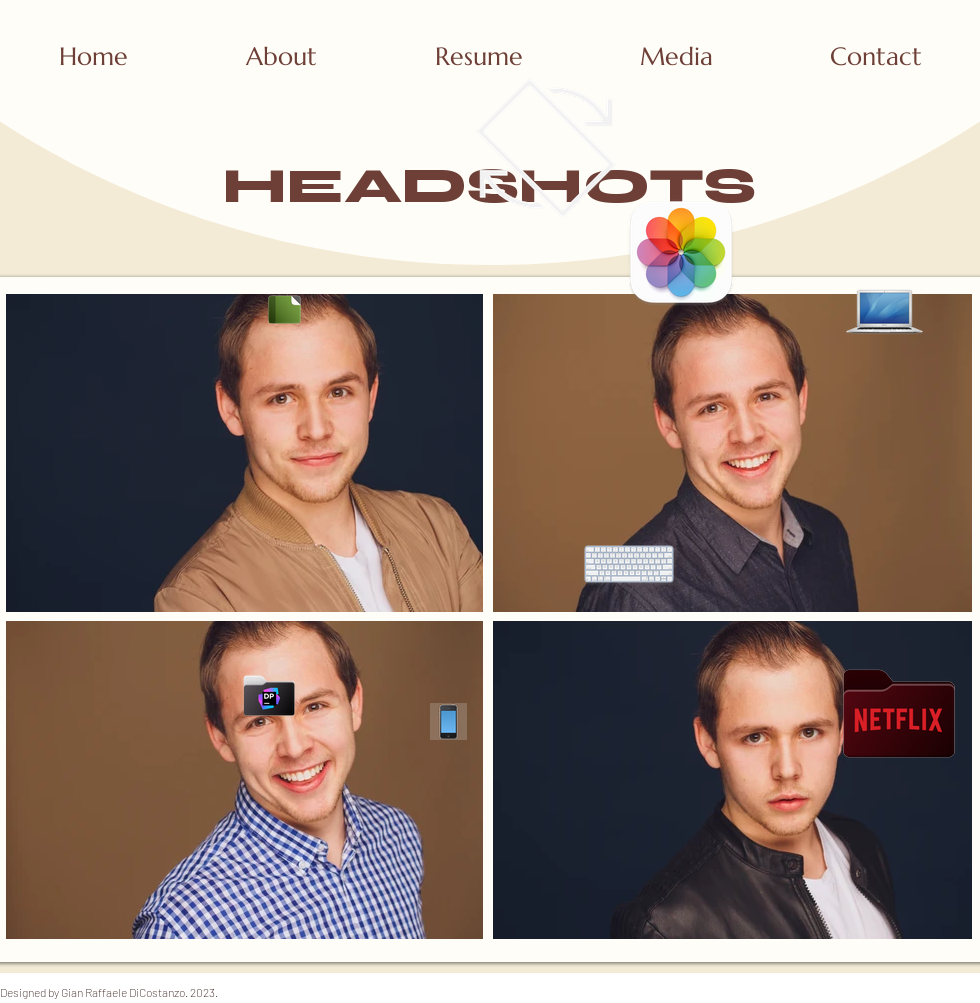  What do you see at coordinates (681, 252) in the screenshot?
I see `open the Photos app` at bounding box center [681, 252].